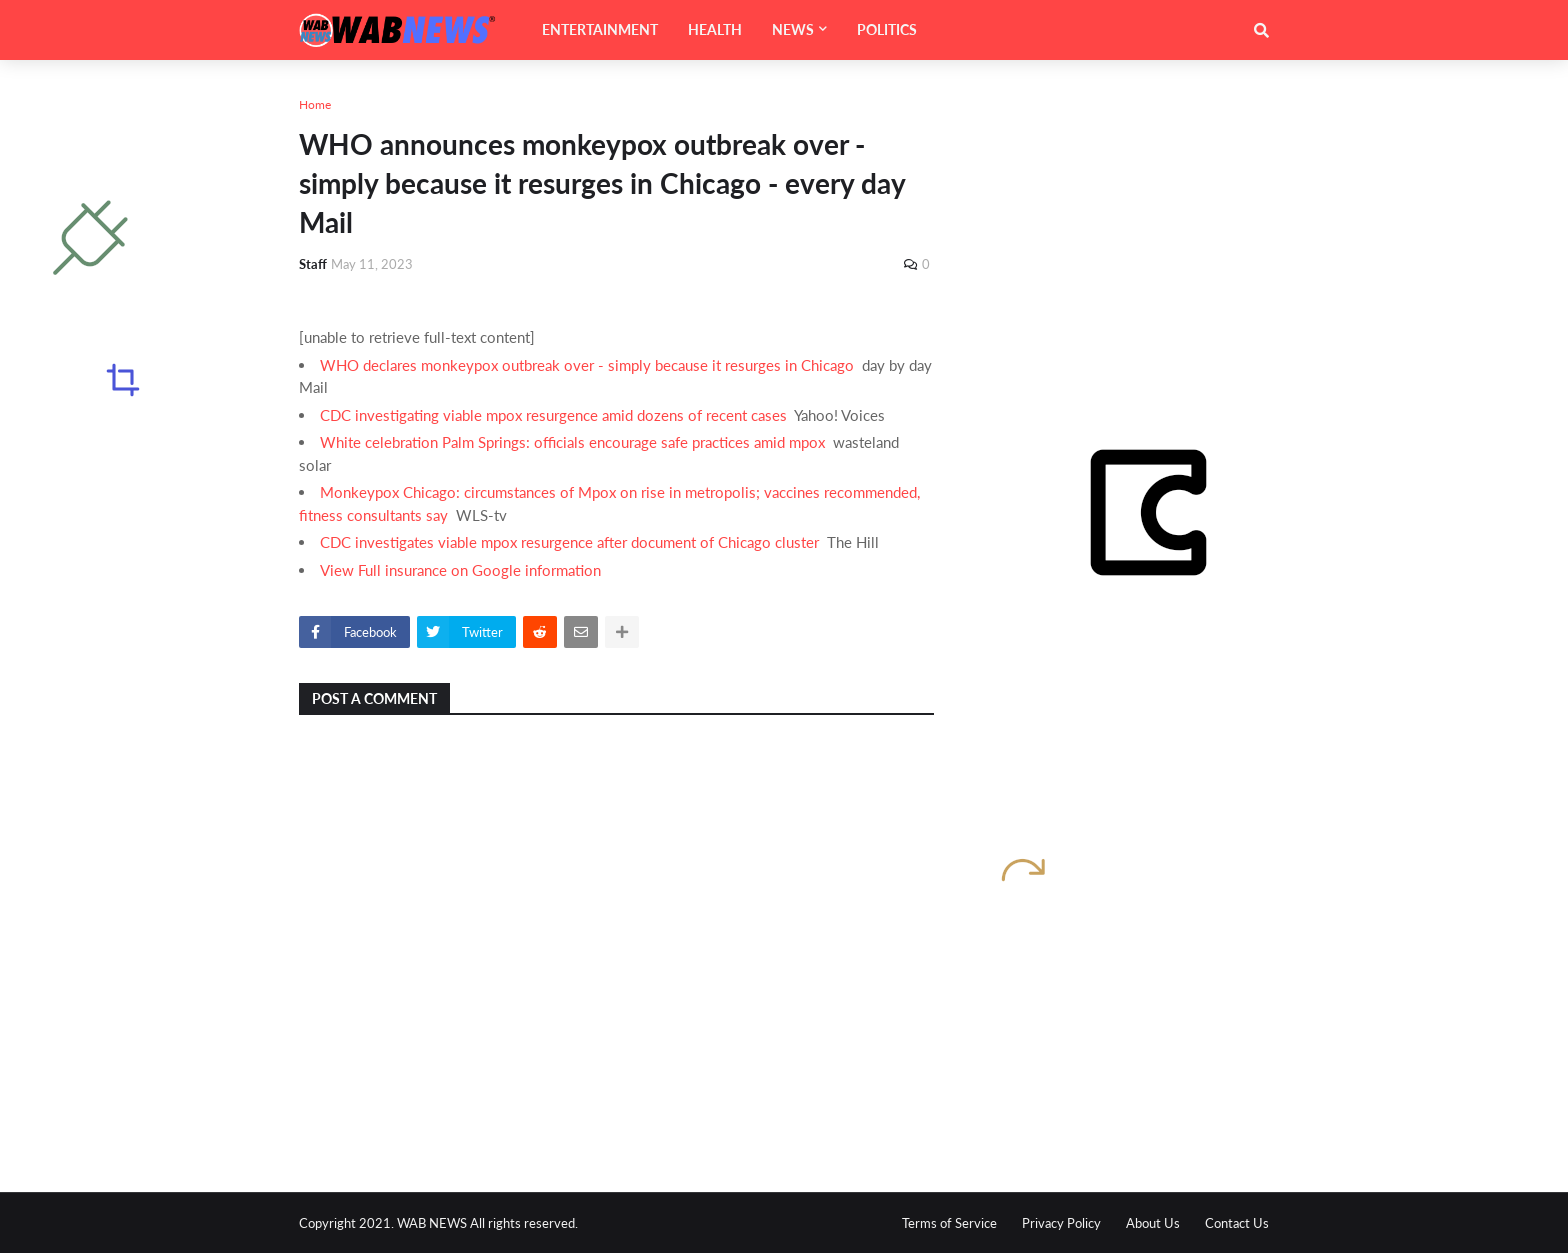 The image size is (1568, 1253). Describe the element at coordinates (123, 380) in the screenshot. I see `crop an image or photo` at that location.